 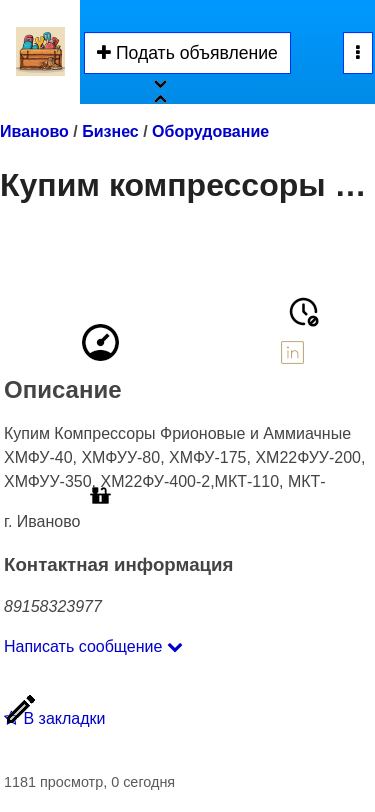 What do you see at coordinates (160, 91) in the screenshot?
I see `collapse expanded content` at bounding box center [160, 91].